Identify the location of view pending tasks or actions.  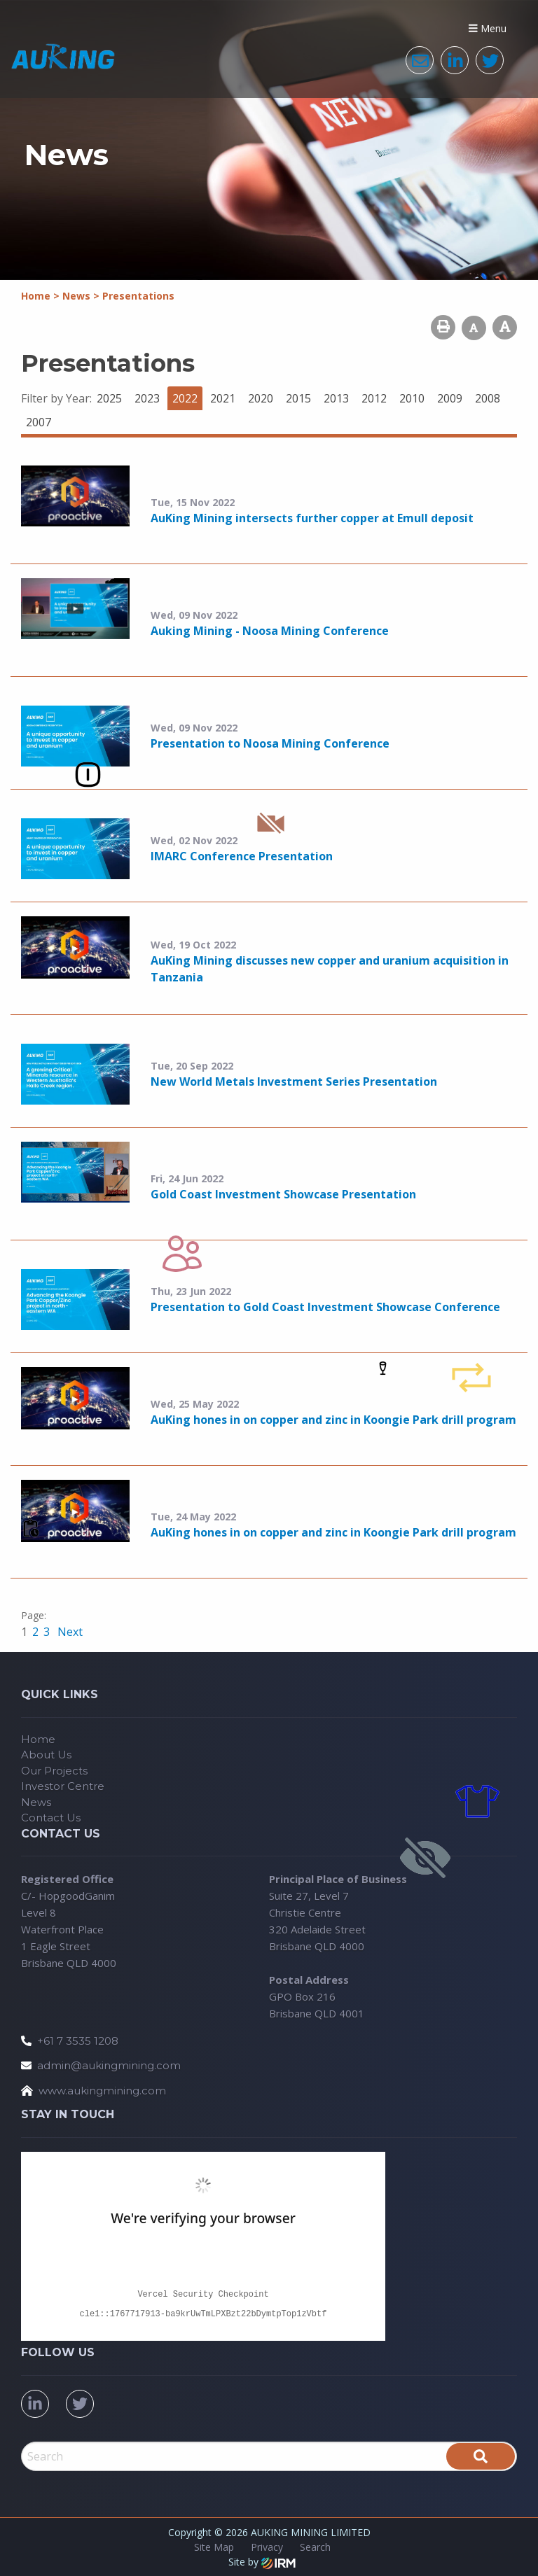
(30, 1528).